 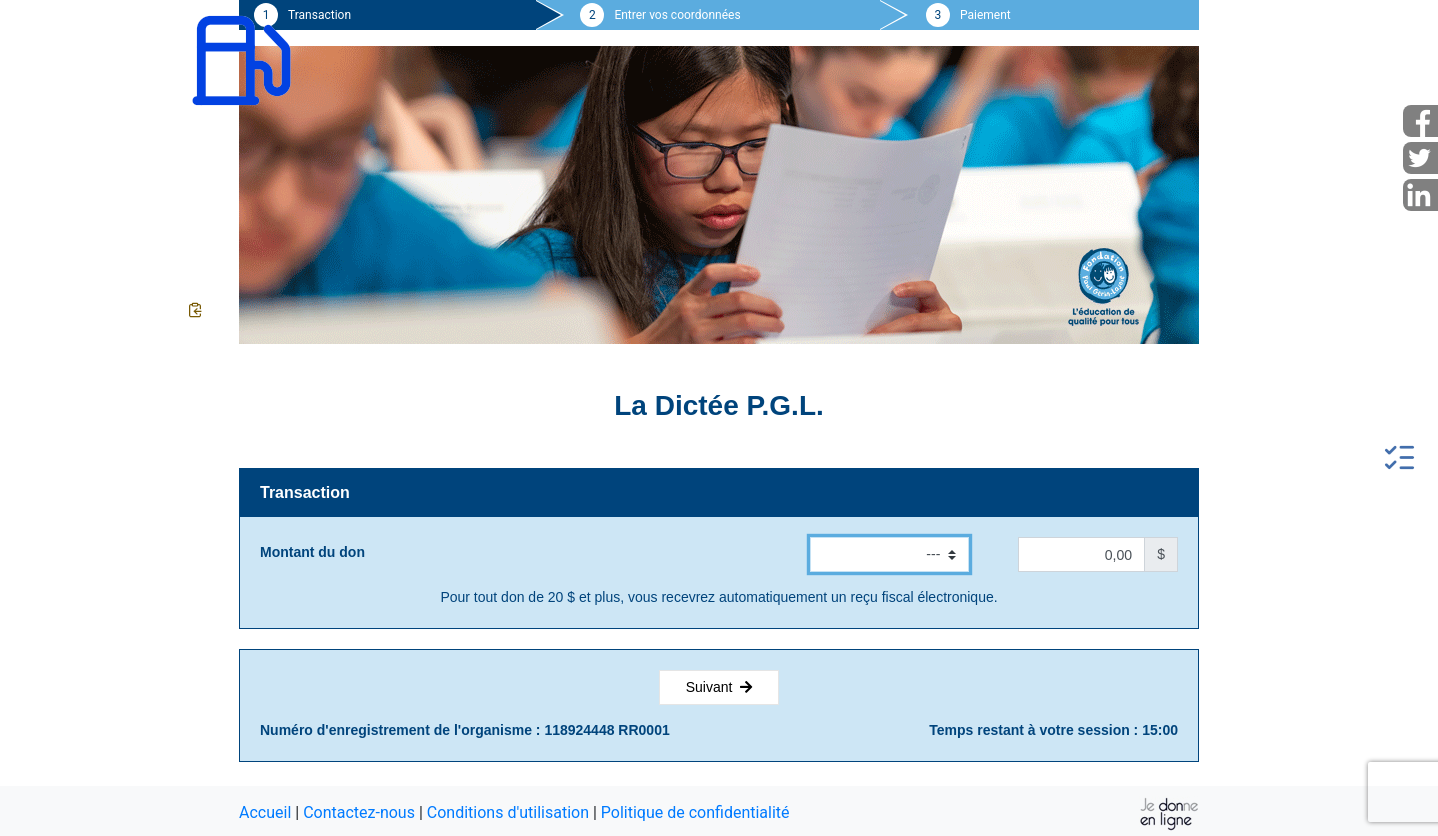 I want to click on view completed tasks, so click(x=1399, y=457).